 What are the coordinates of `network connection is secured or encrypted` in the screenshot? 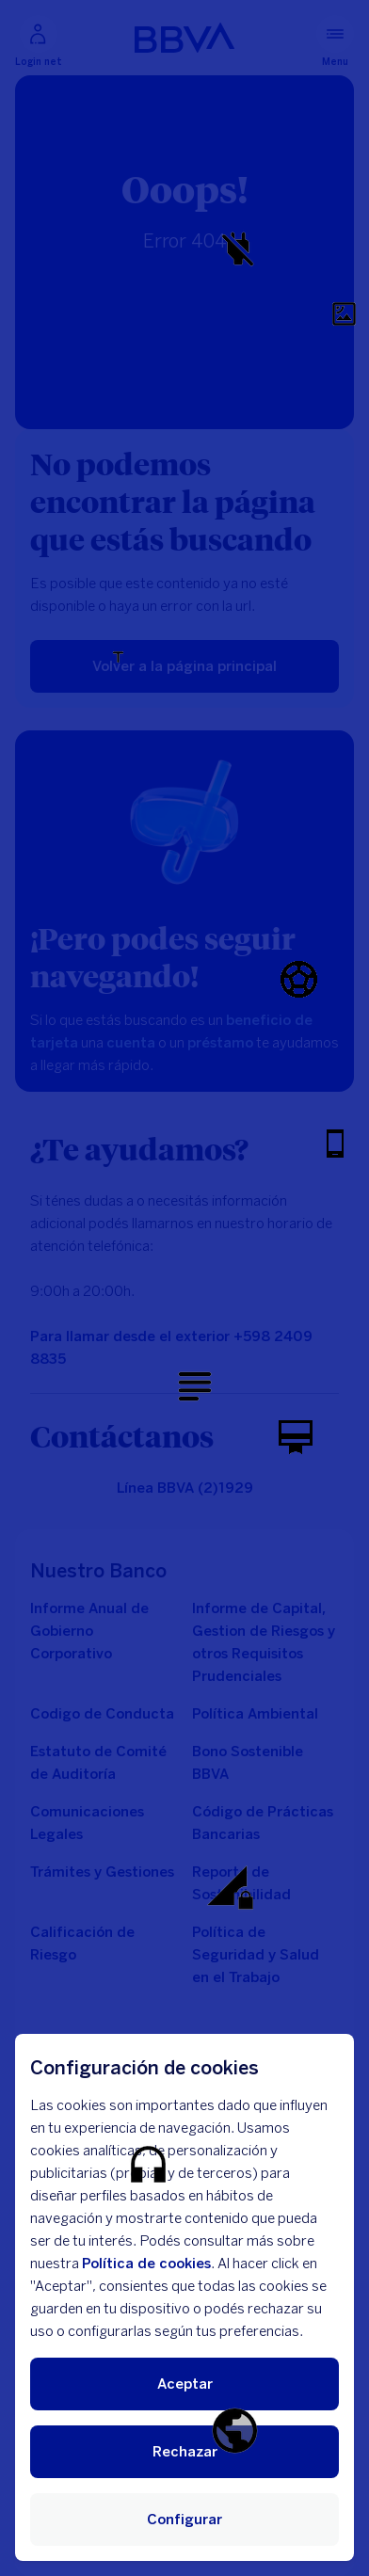 It's located at (230, 1888).